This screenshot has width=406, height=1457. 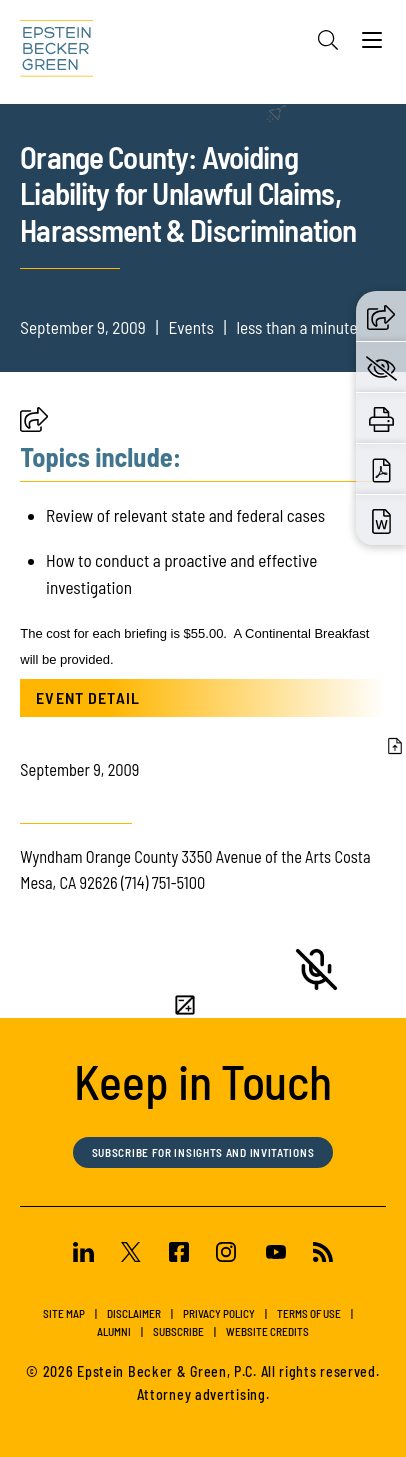 I want to click on shower or bathroom amenity indicator, so click(x=276, y=113).